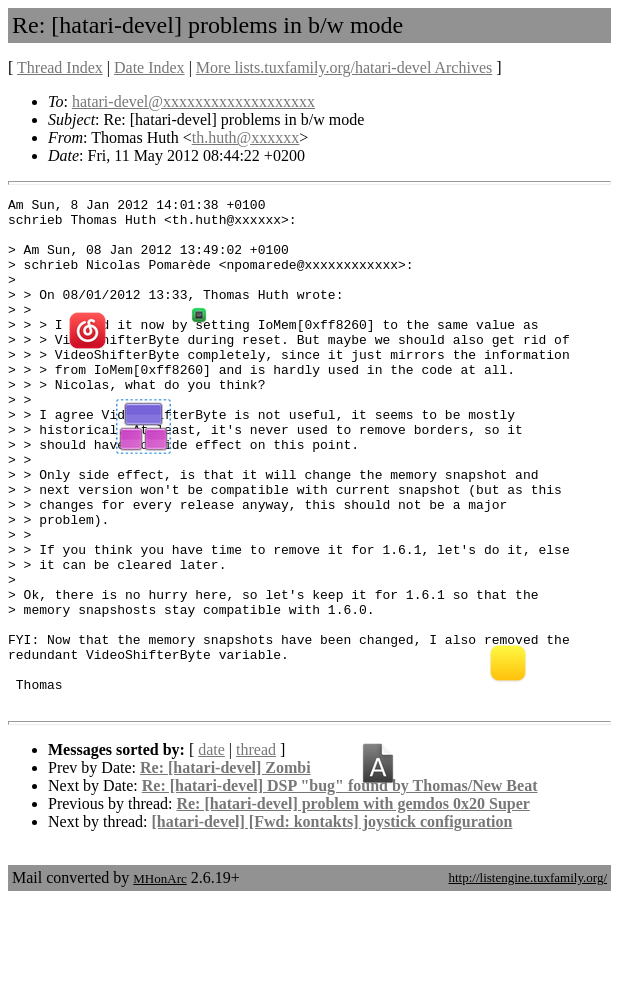  I want to click on blank app icon template for customization, so click(508, 663).